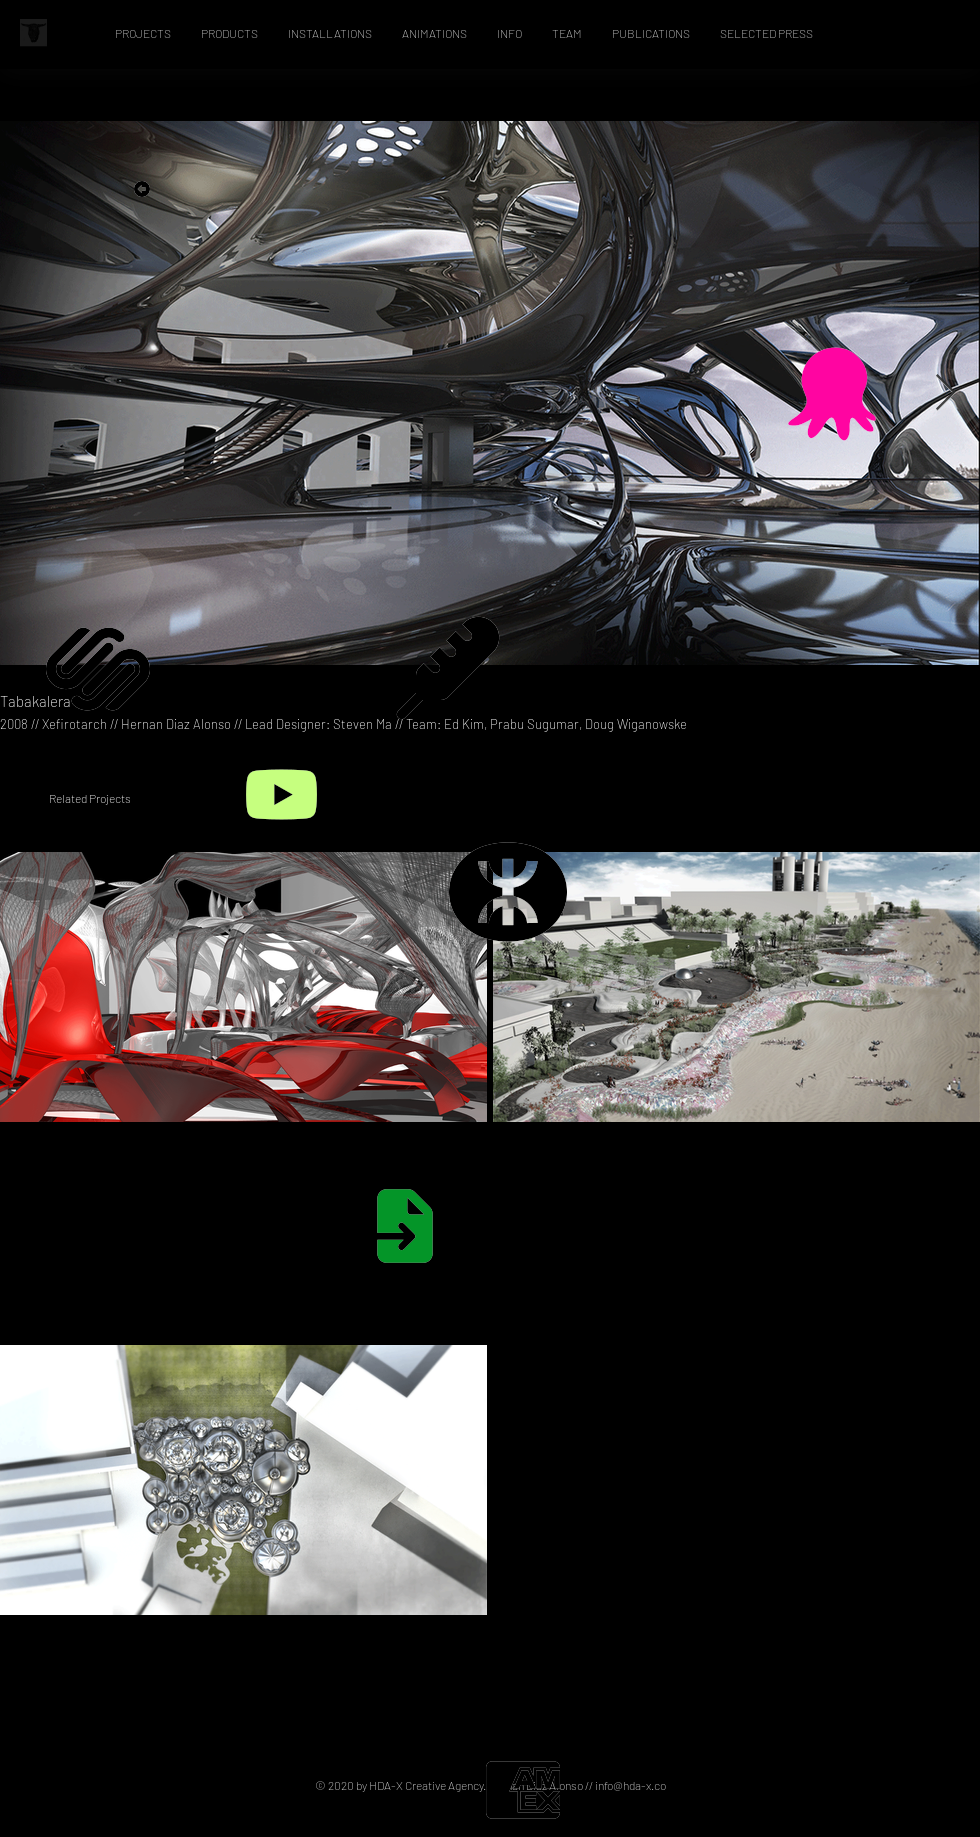  I want to click on go back to the previous screen, so click(142, 189).